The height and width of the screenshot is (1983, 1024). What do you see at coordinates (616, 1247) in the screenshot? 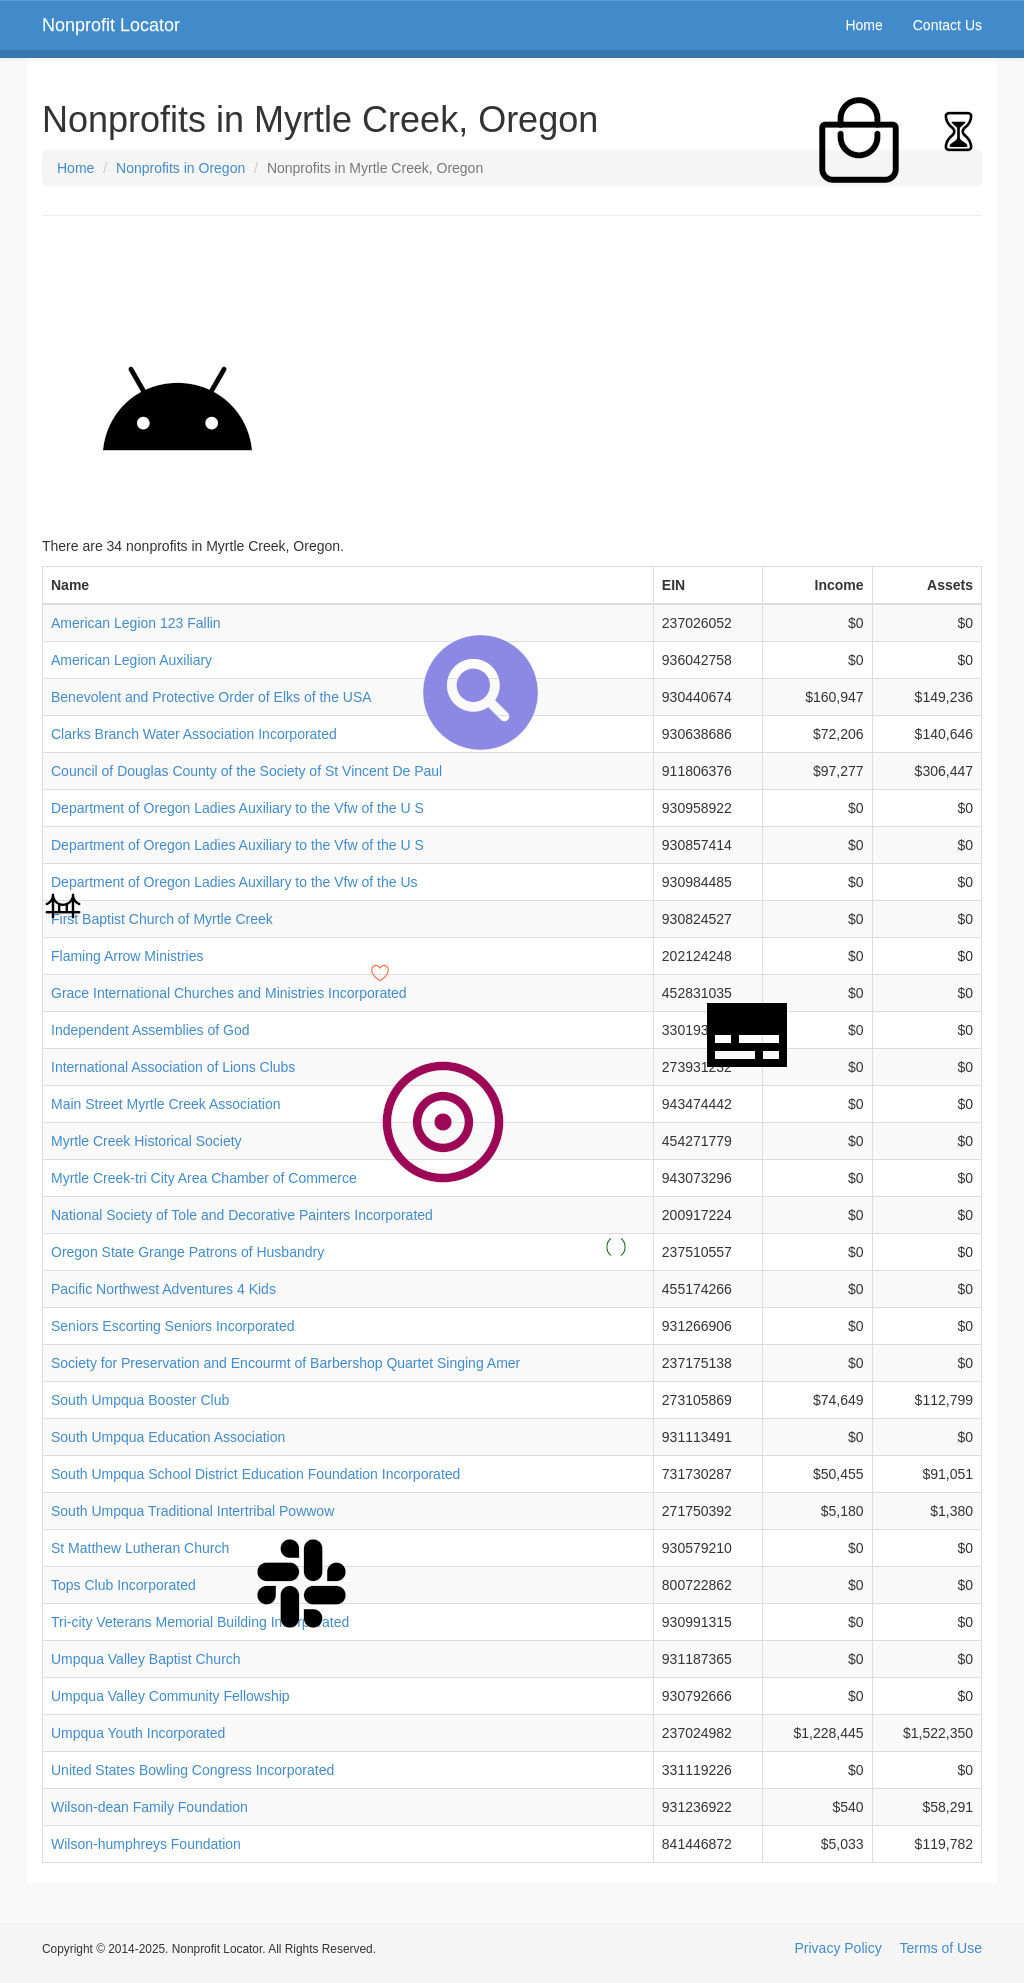
I see `insert parentheses in text or code` at bounding box center [616, 1247].